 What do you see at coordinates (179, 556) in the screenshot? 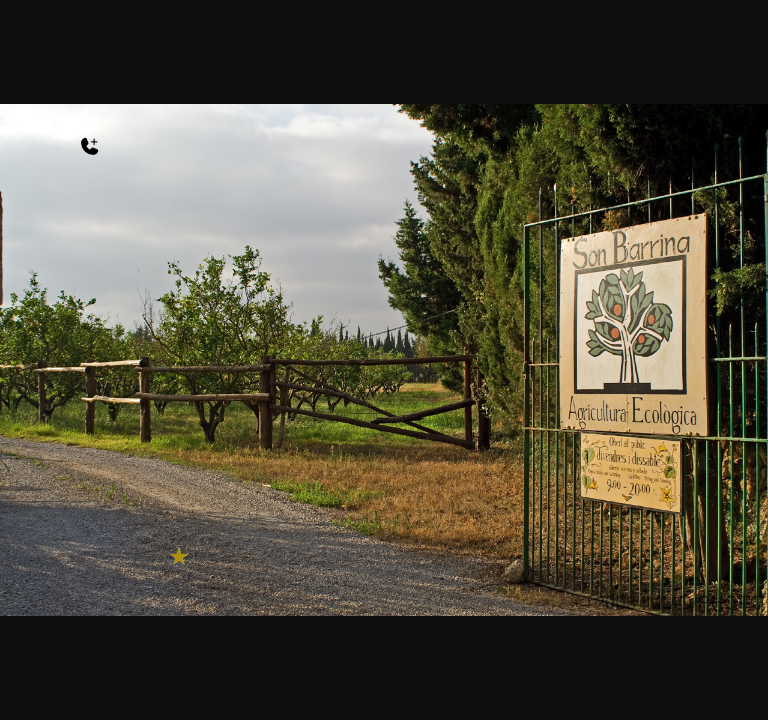
I see `add to favorites` at bounding box center [179, 556].